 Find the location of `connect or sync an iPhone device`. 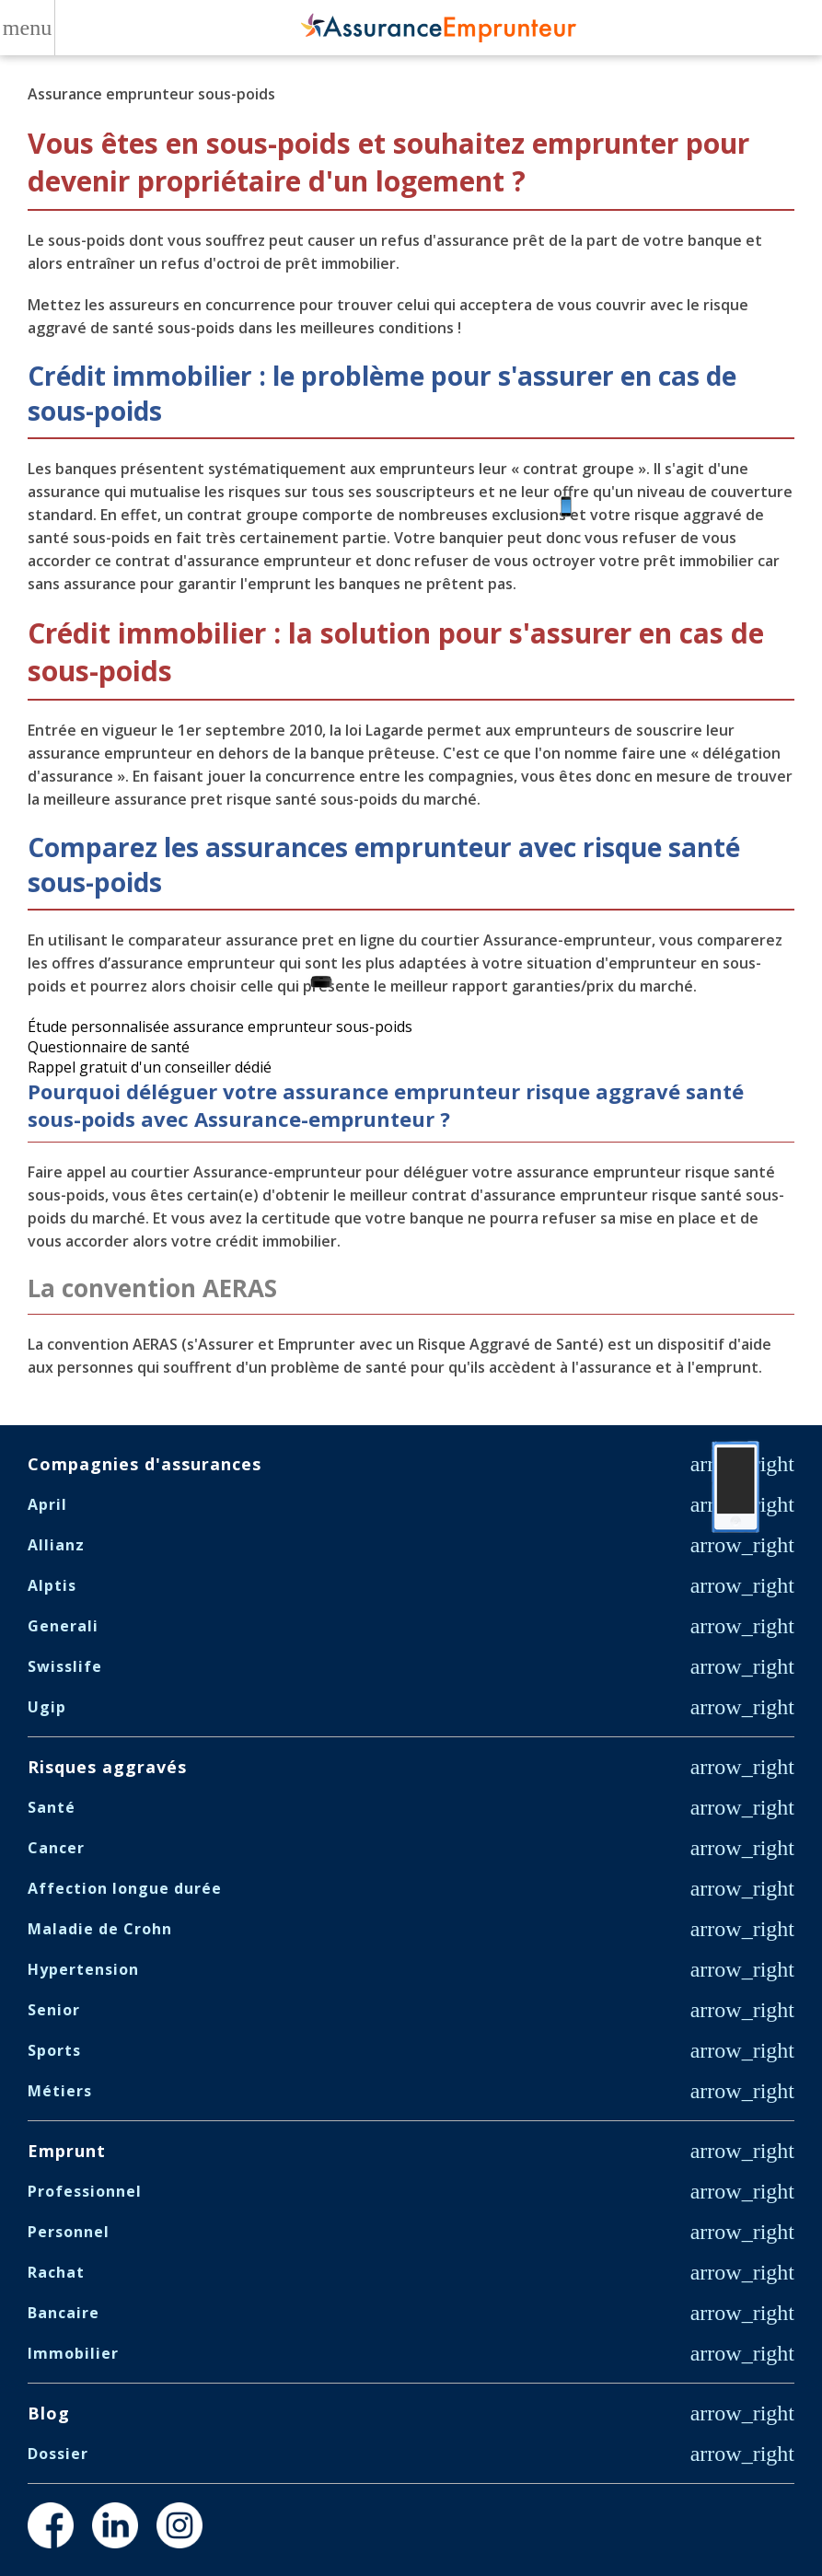

connect or sync an iPhone device is located at coordinates (566, 506).